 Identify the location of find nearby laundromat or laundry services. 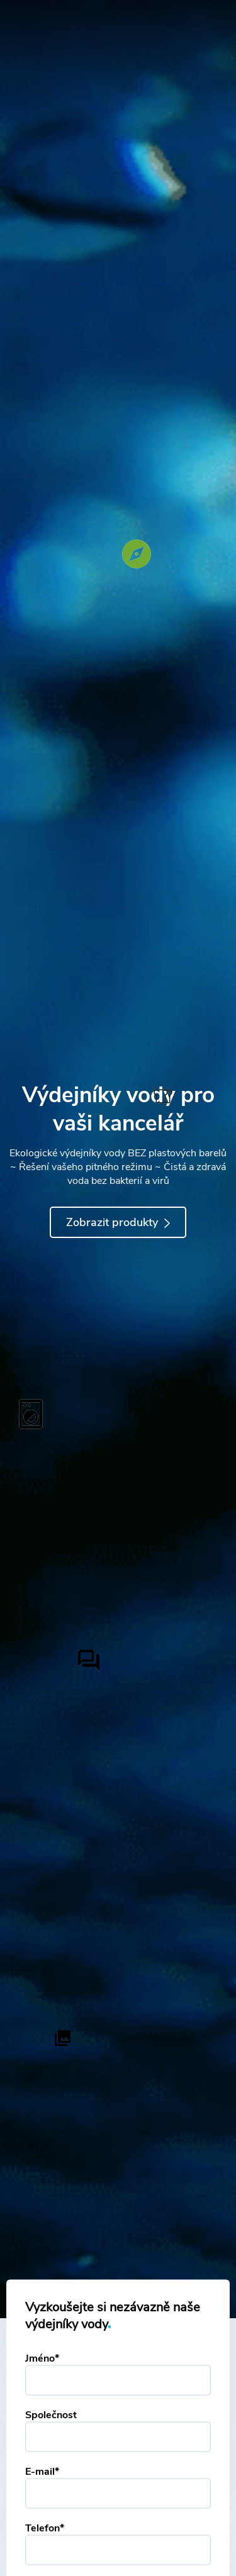
(31, 1414).